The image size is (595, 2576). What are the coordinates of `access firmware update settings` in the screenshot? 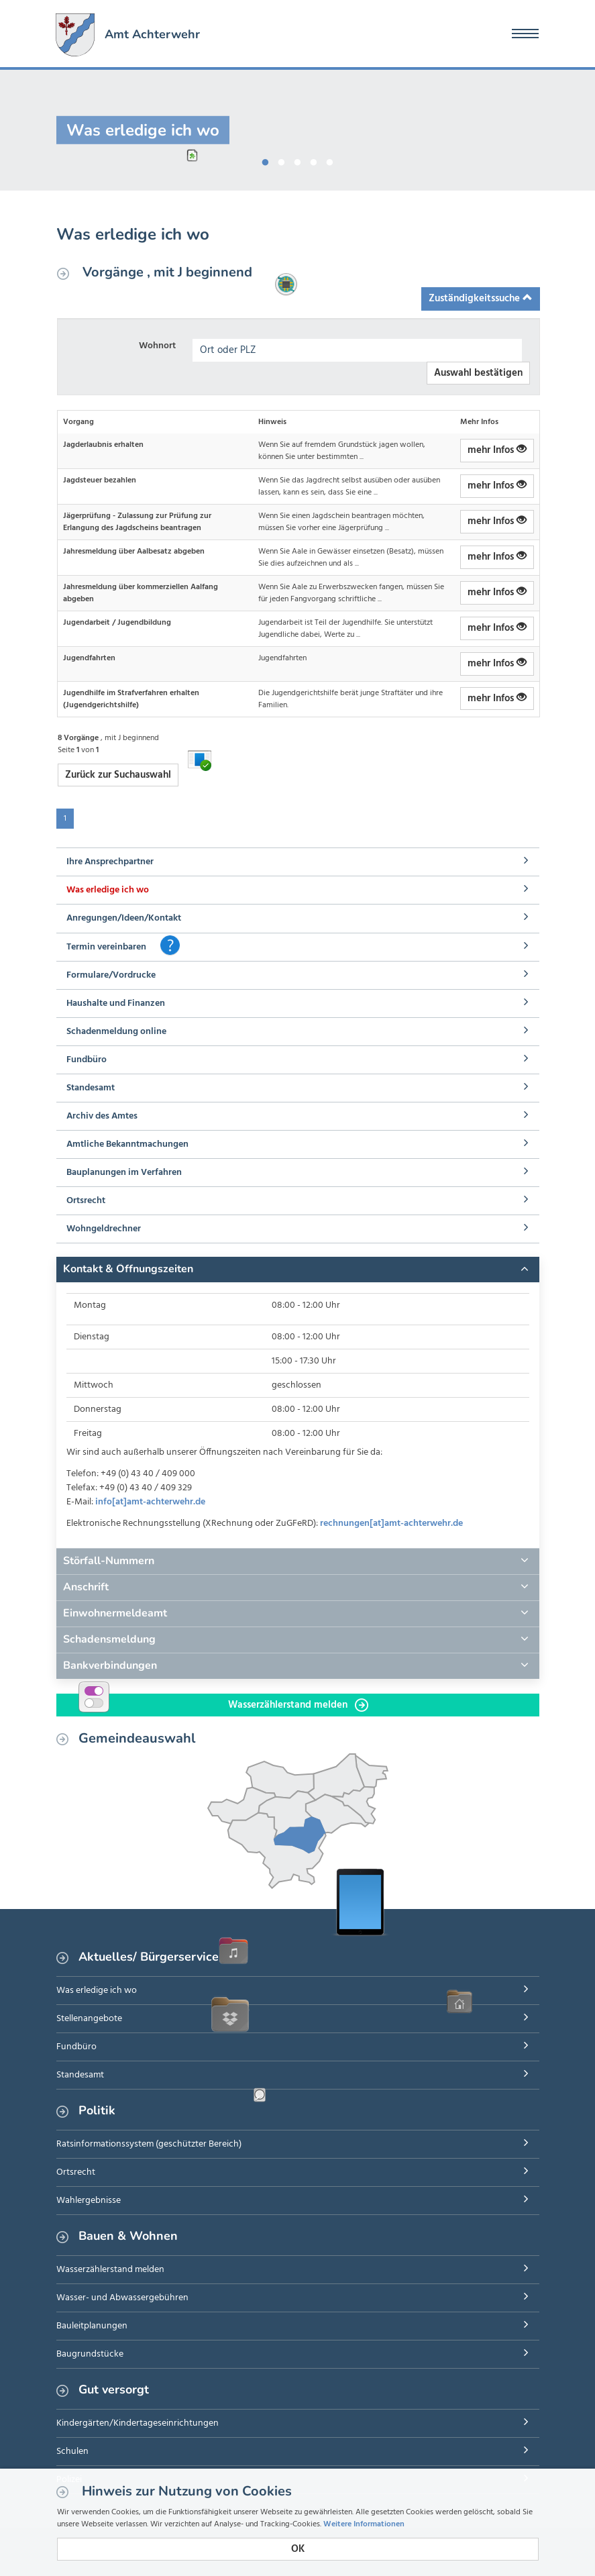 It's located at (286, 284).